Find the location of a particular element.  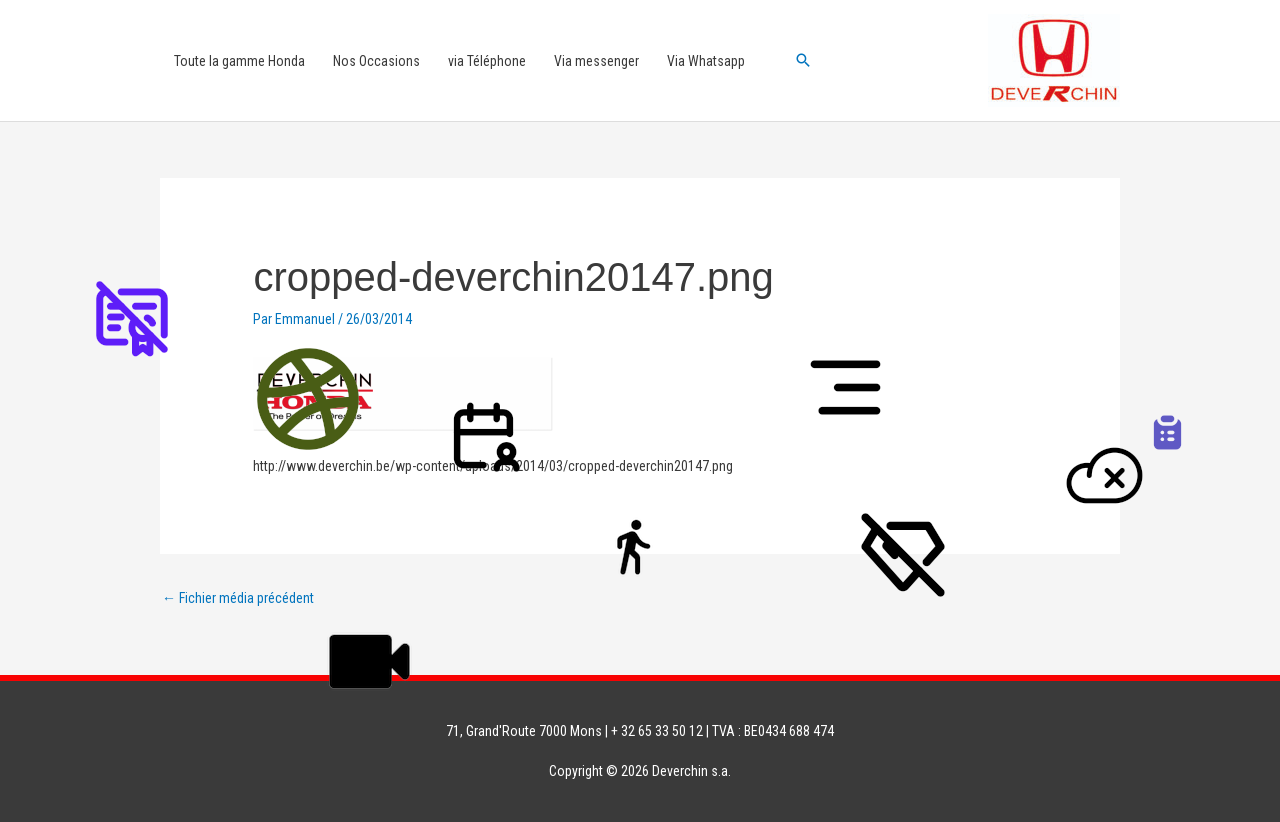

view task list or checklist is located at coordinates (1167, 432).